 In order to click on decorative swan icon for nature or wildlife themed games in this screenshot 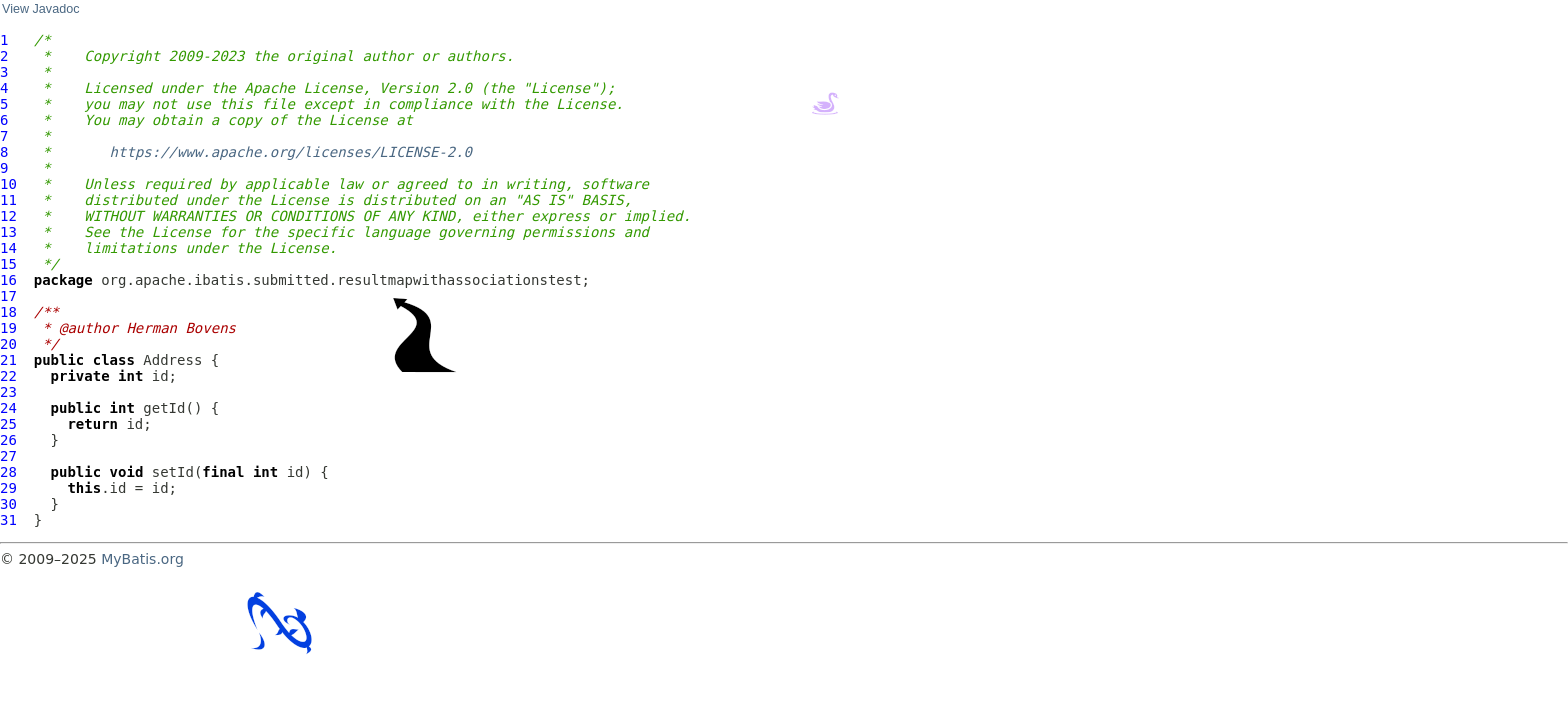, I will do `click(825, 104)`.